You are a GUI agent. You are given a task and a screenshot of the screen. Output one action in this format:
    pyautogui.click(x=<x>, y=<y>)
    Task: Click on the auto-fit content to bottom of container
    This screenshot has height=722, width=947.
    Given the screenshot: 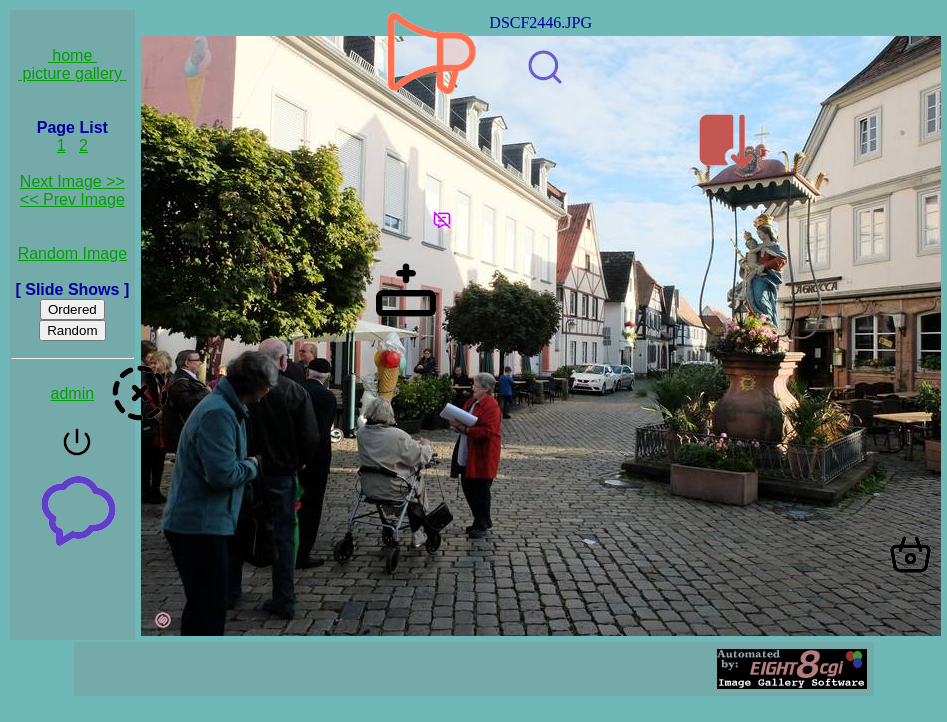 What is the action you would take?
    pyautogui.click(x=725, y=140)
    